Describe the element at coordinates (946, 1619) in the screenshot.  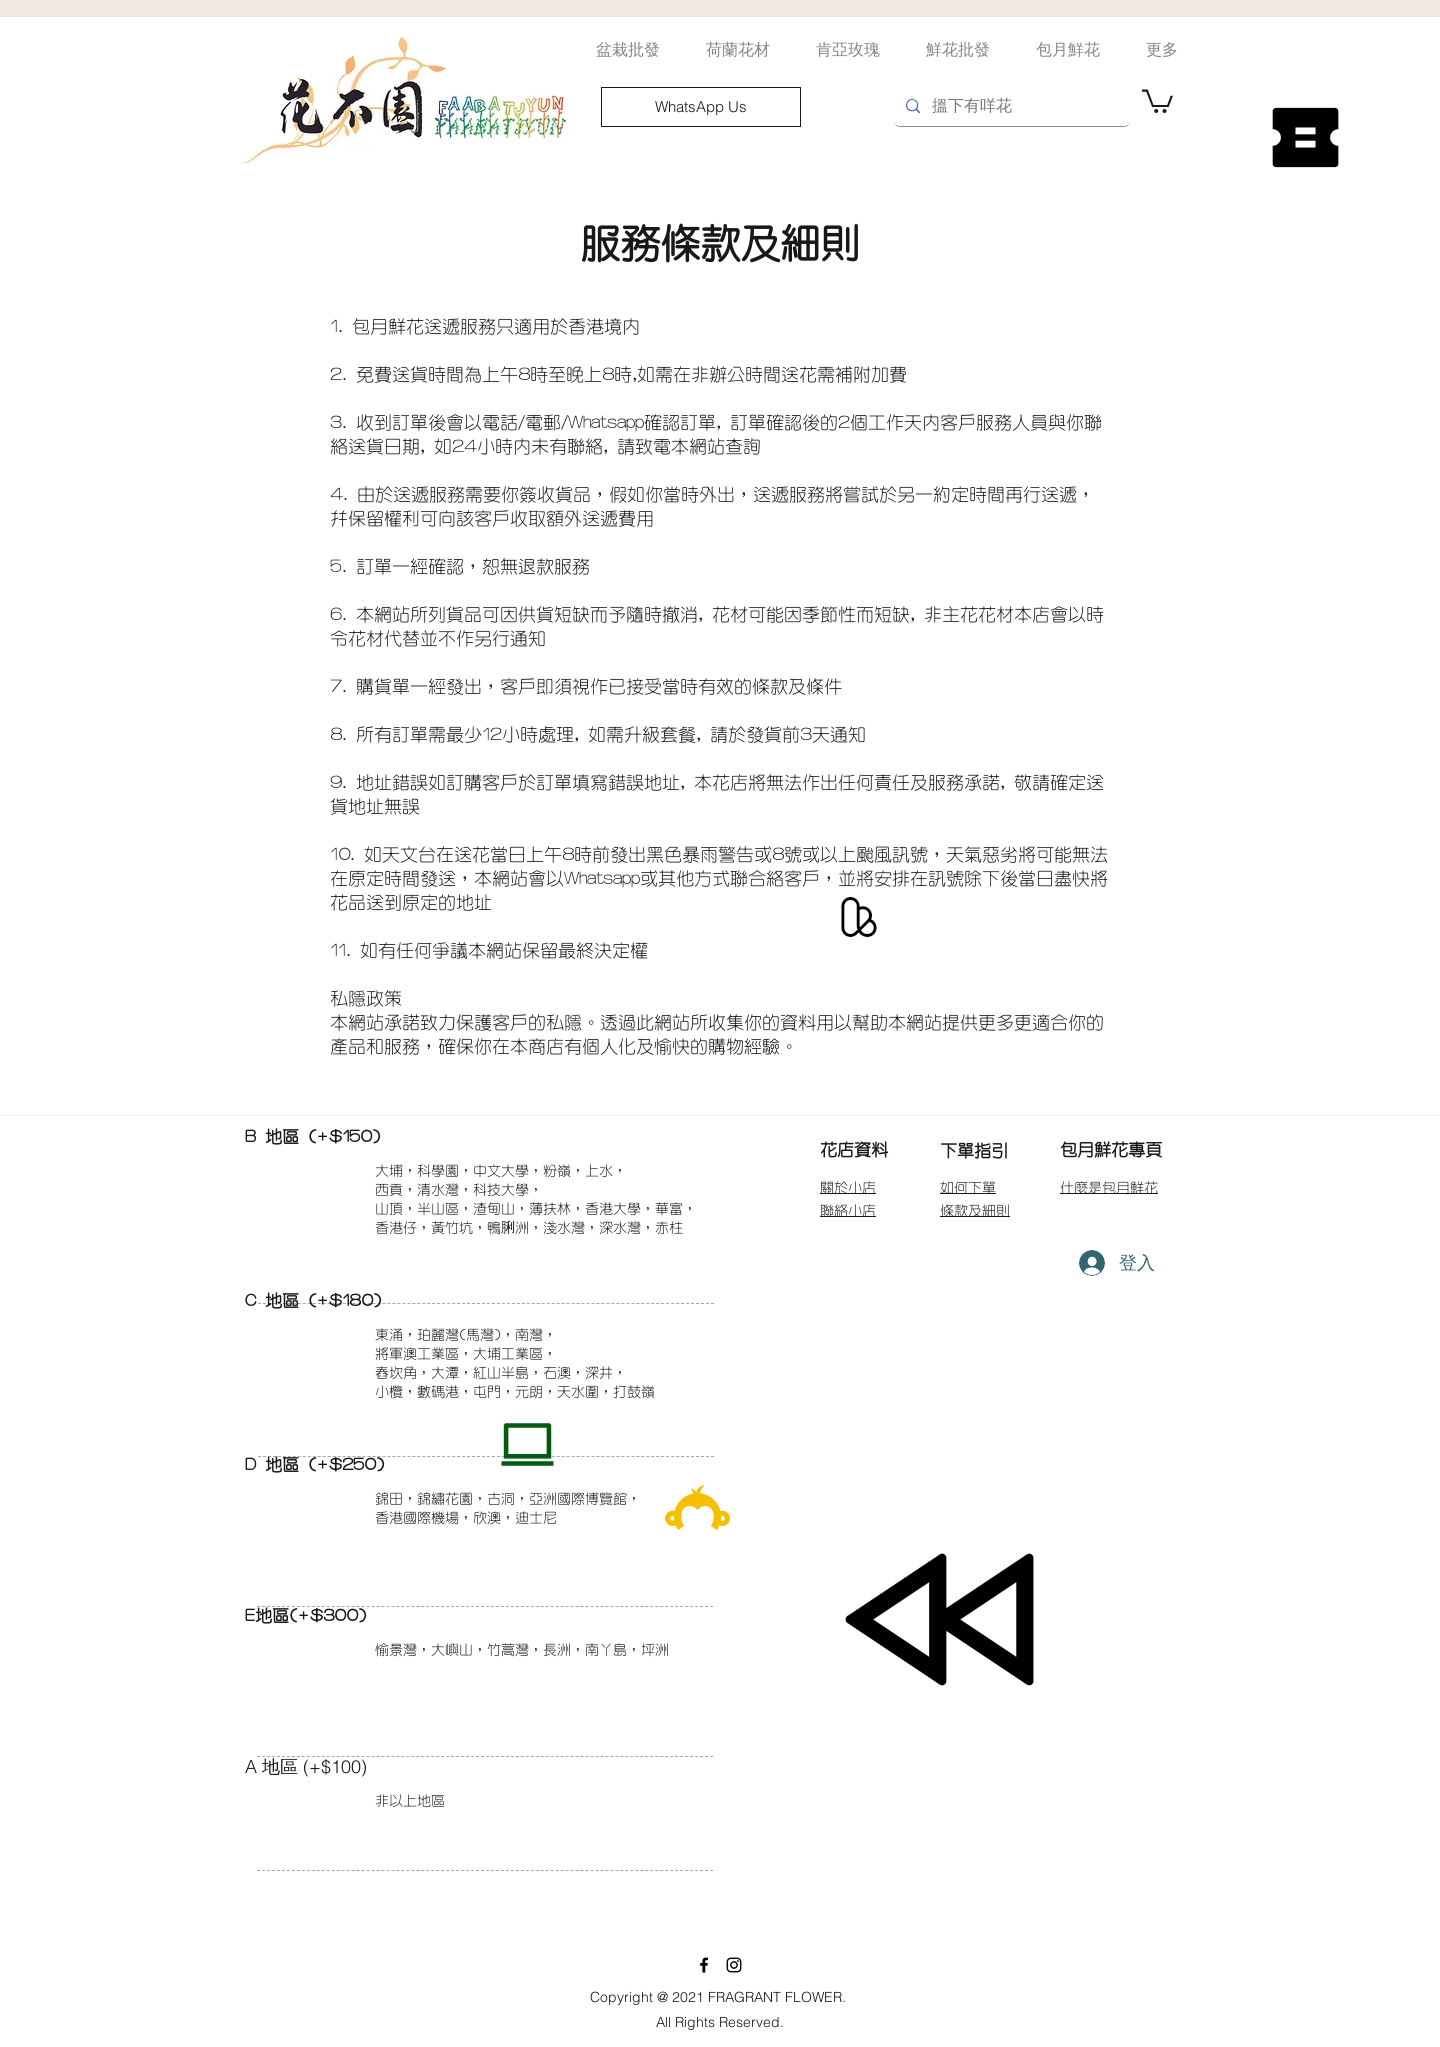
I see `rewind media to the beginning` at that location.